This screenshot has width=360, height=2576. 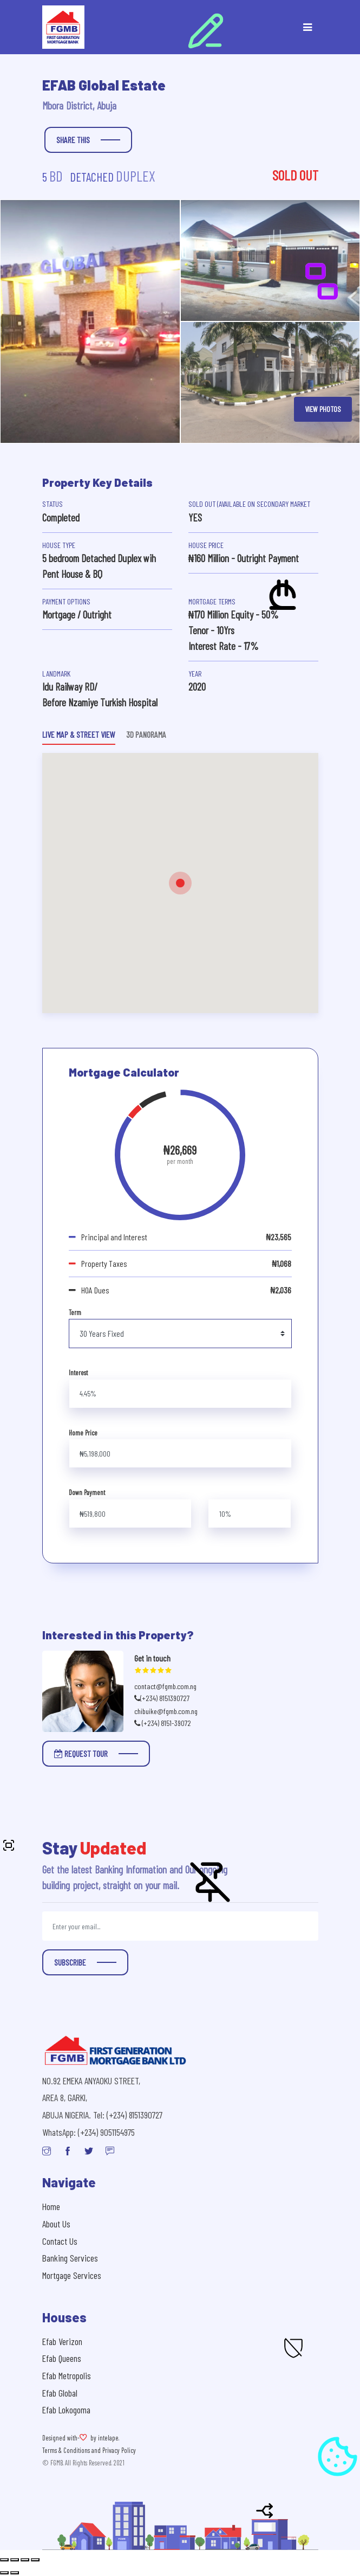 What do you see at coordinates (322, 281) in the screenshot?
I see `ungroup selected objects` at bounding box center [322, 281].